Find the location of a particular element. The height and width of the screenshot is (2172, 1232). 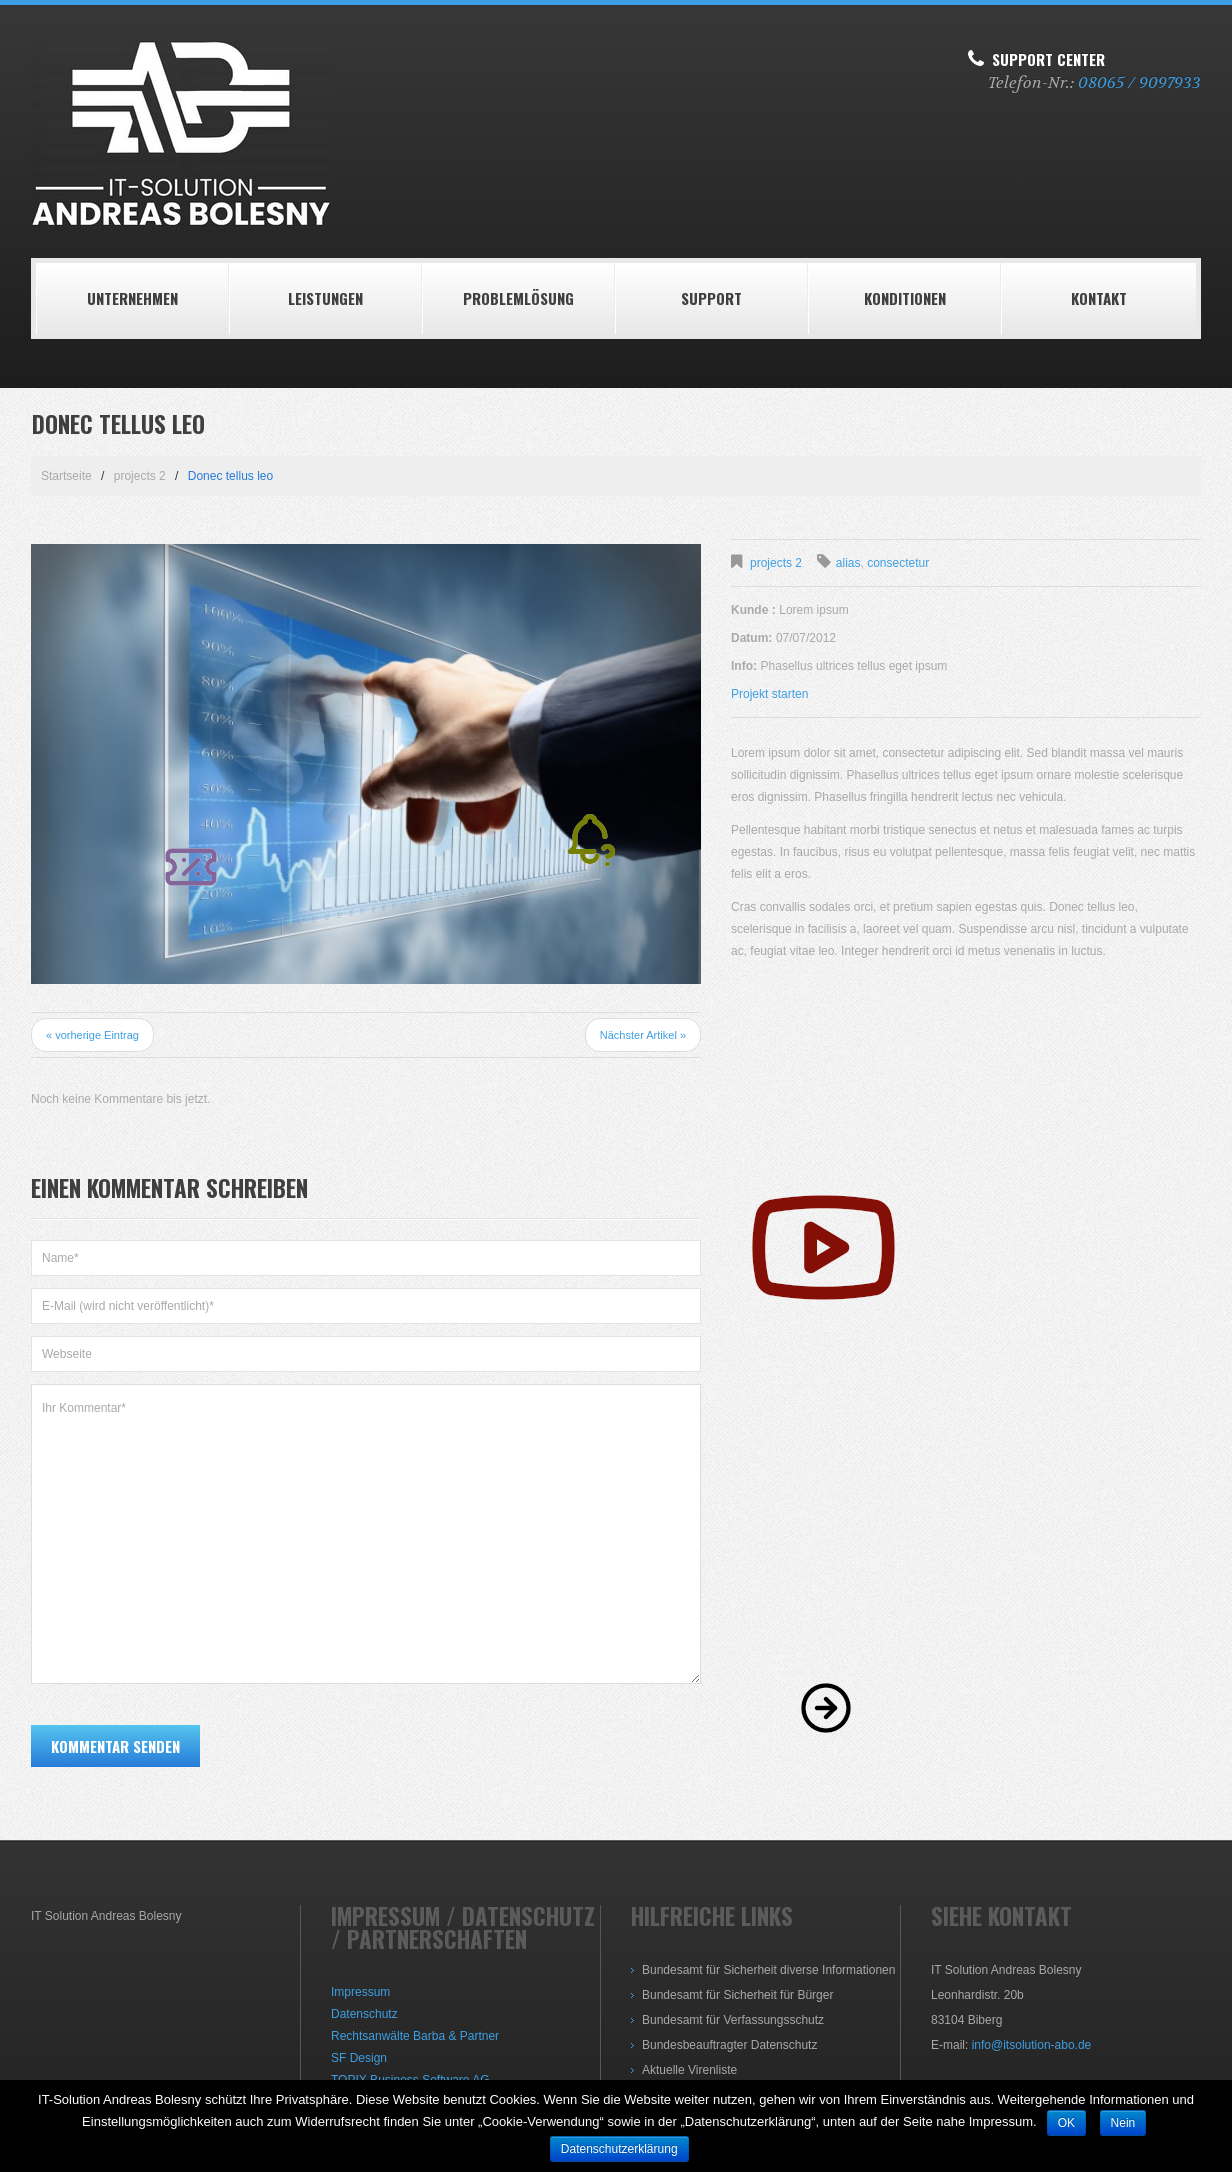

proceed to the next step is located at coordinates (826, 1708).